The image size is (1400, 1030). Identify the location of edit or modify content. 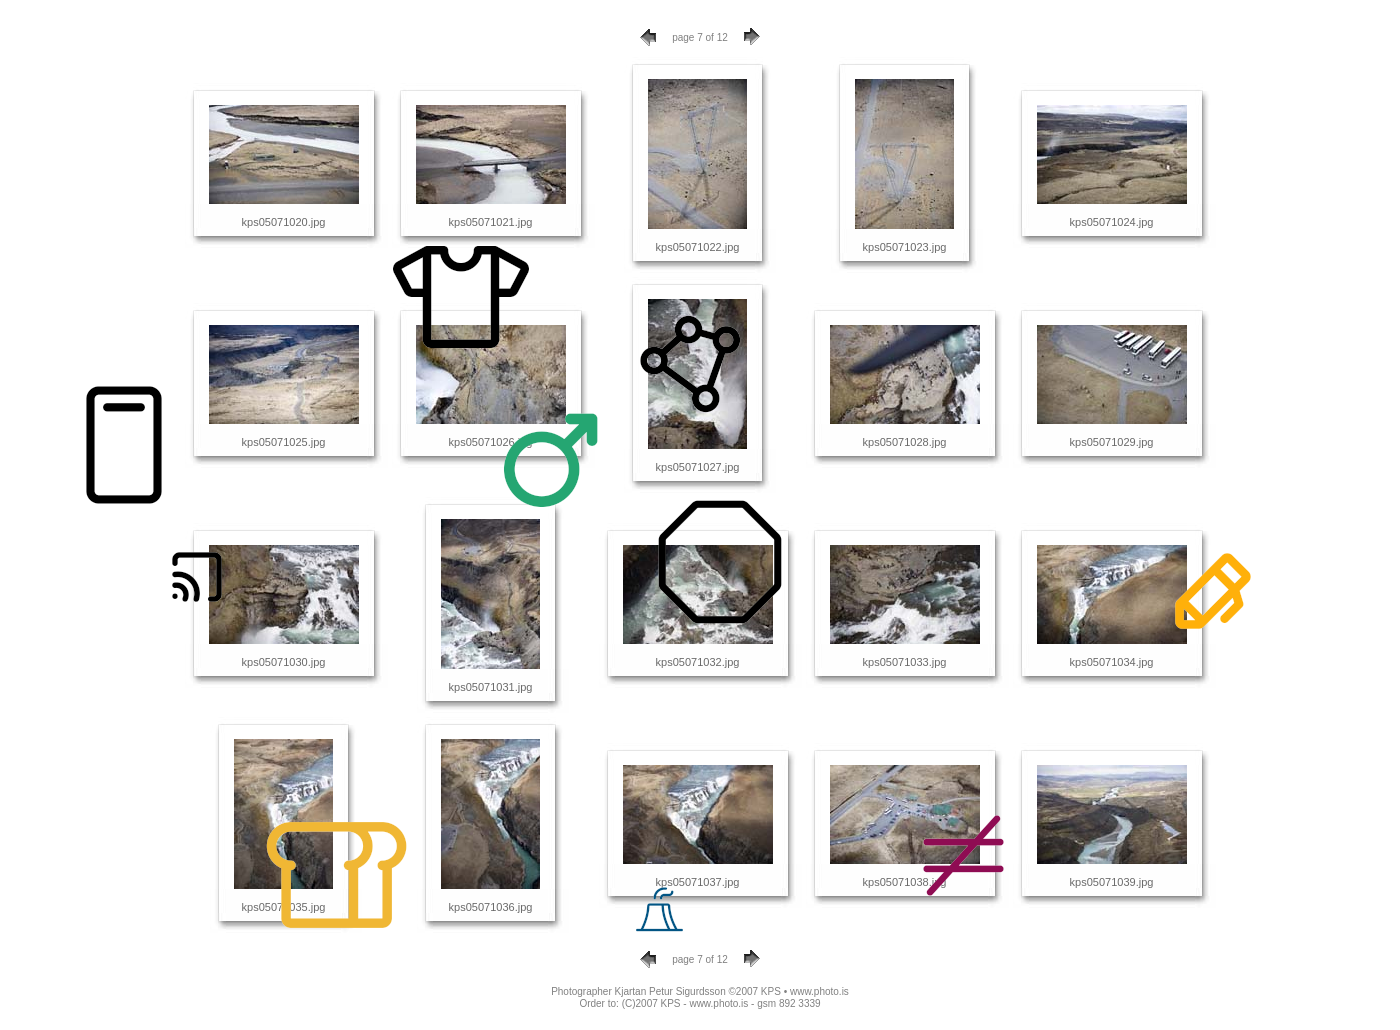
(1211, 592).